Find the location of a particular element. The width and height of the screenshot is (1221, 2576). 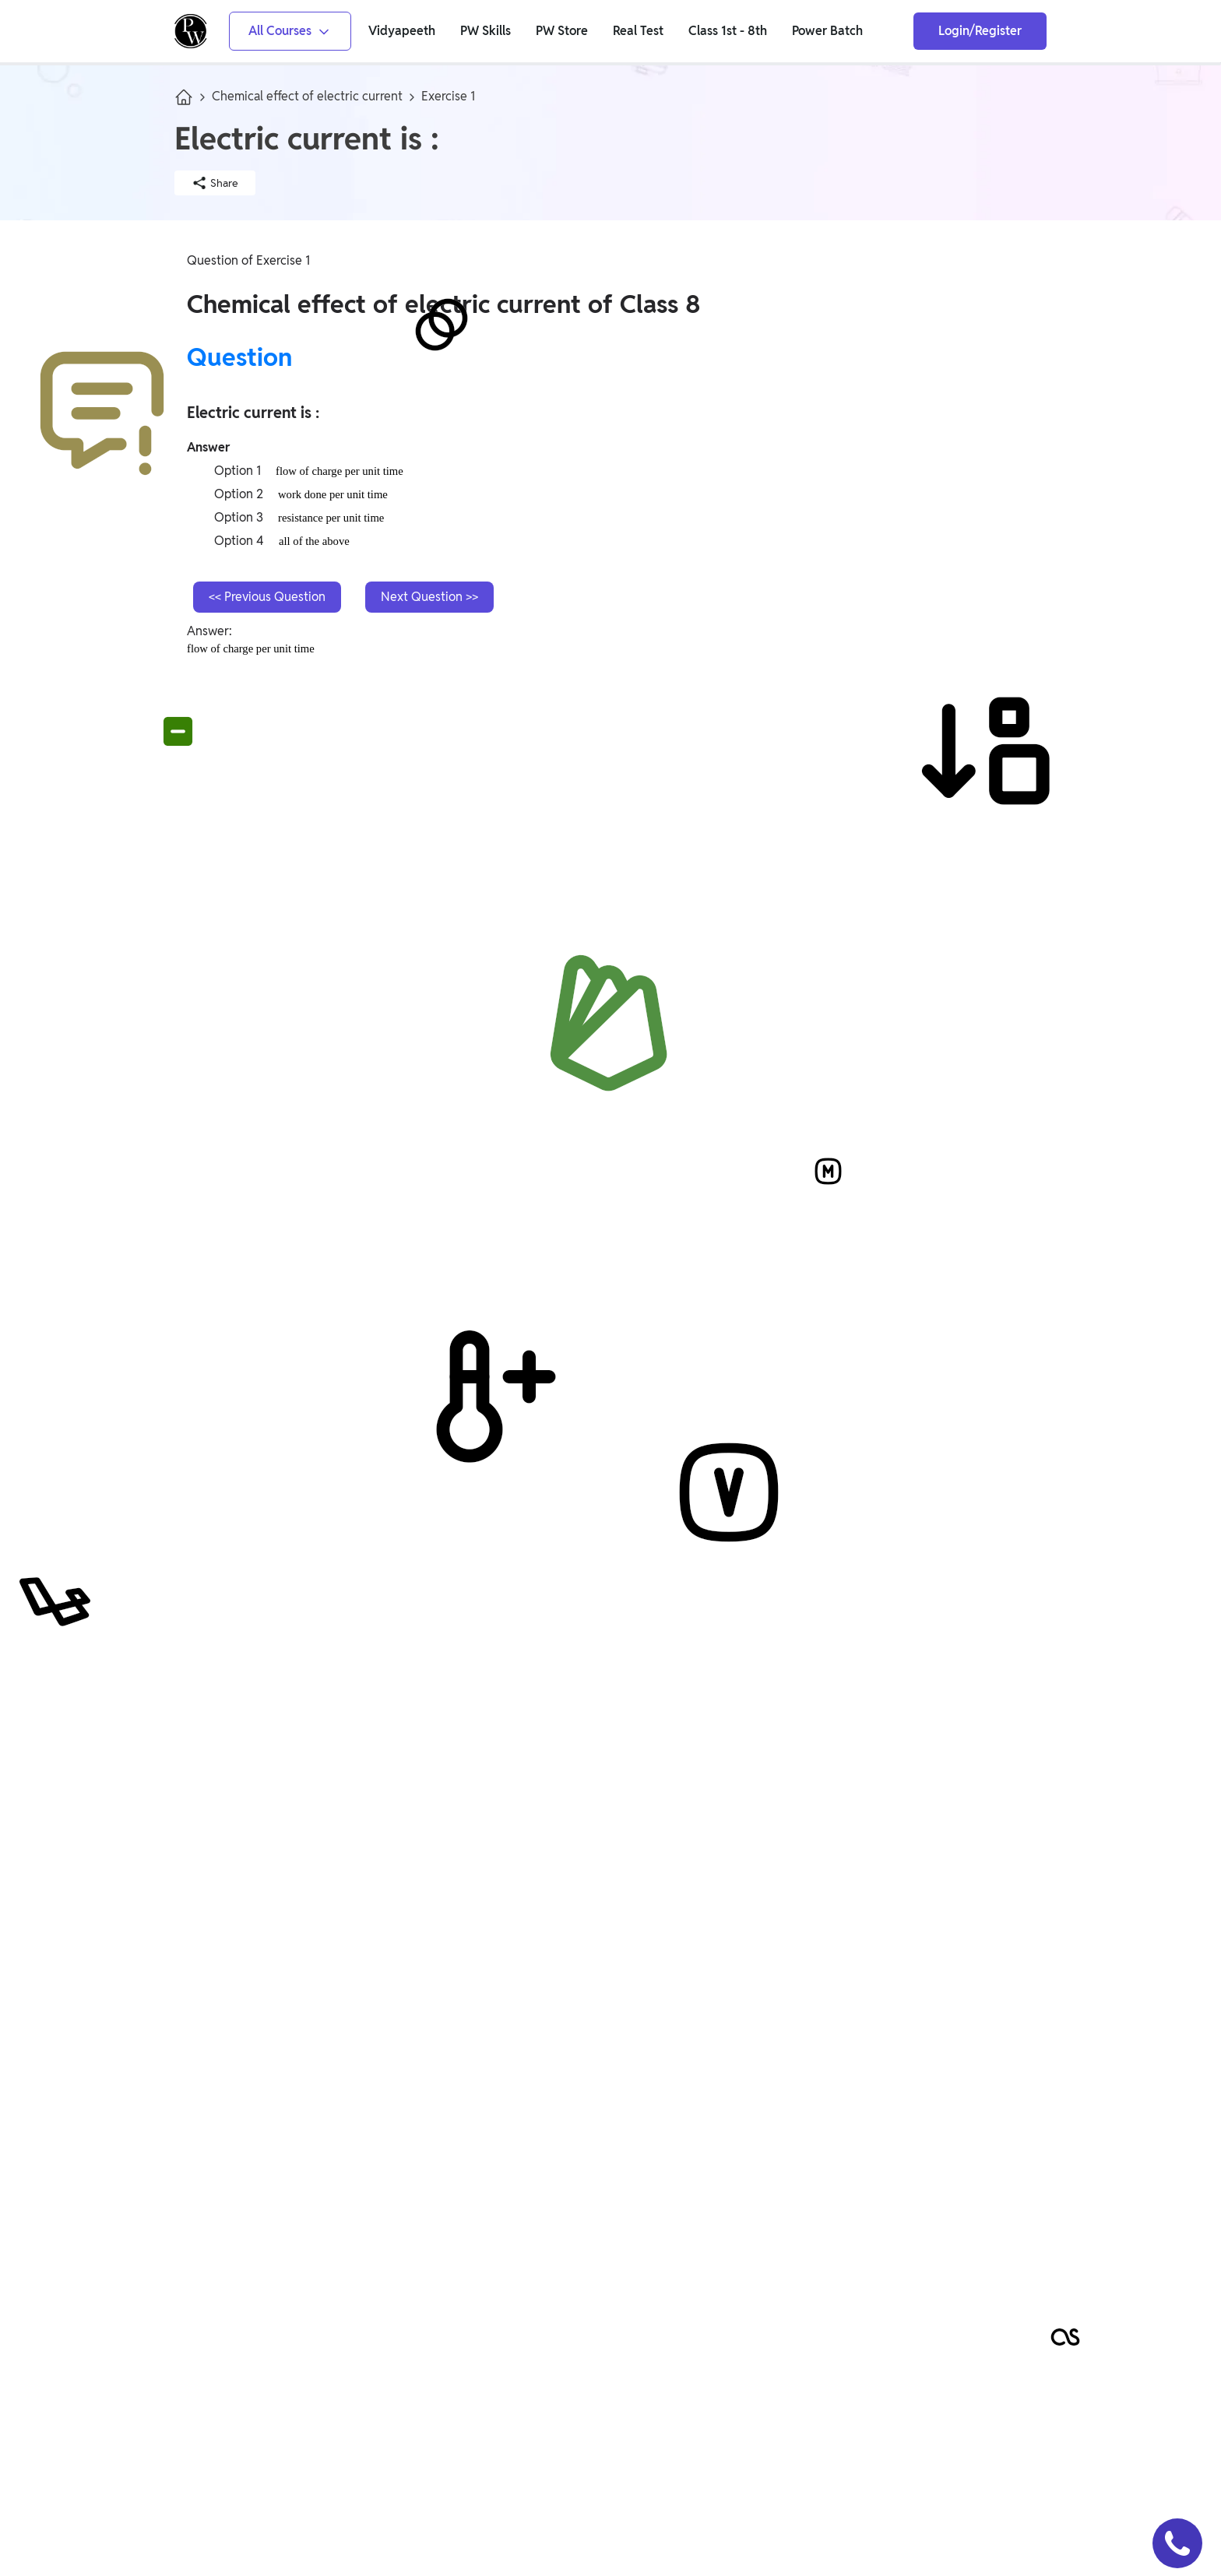

connect to Last.fm account is located at coordinates (1065, 2337).